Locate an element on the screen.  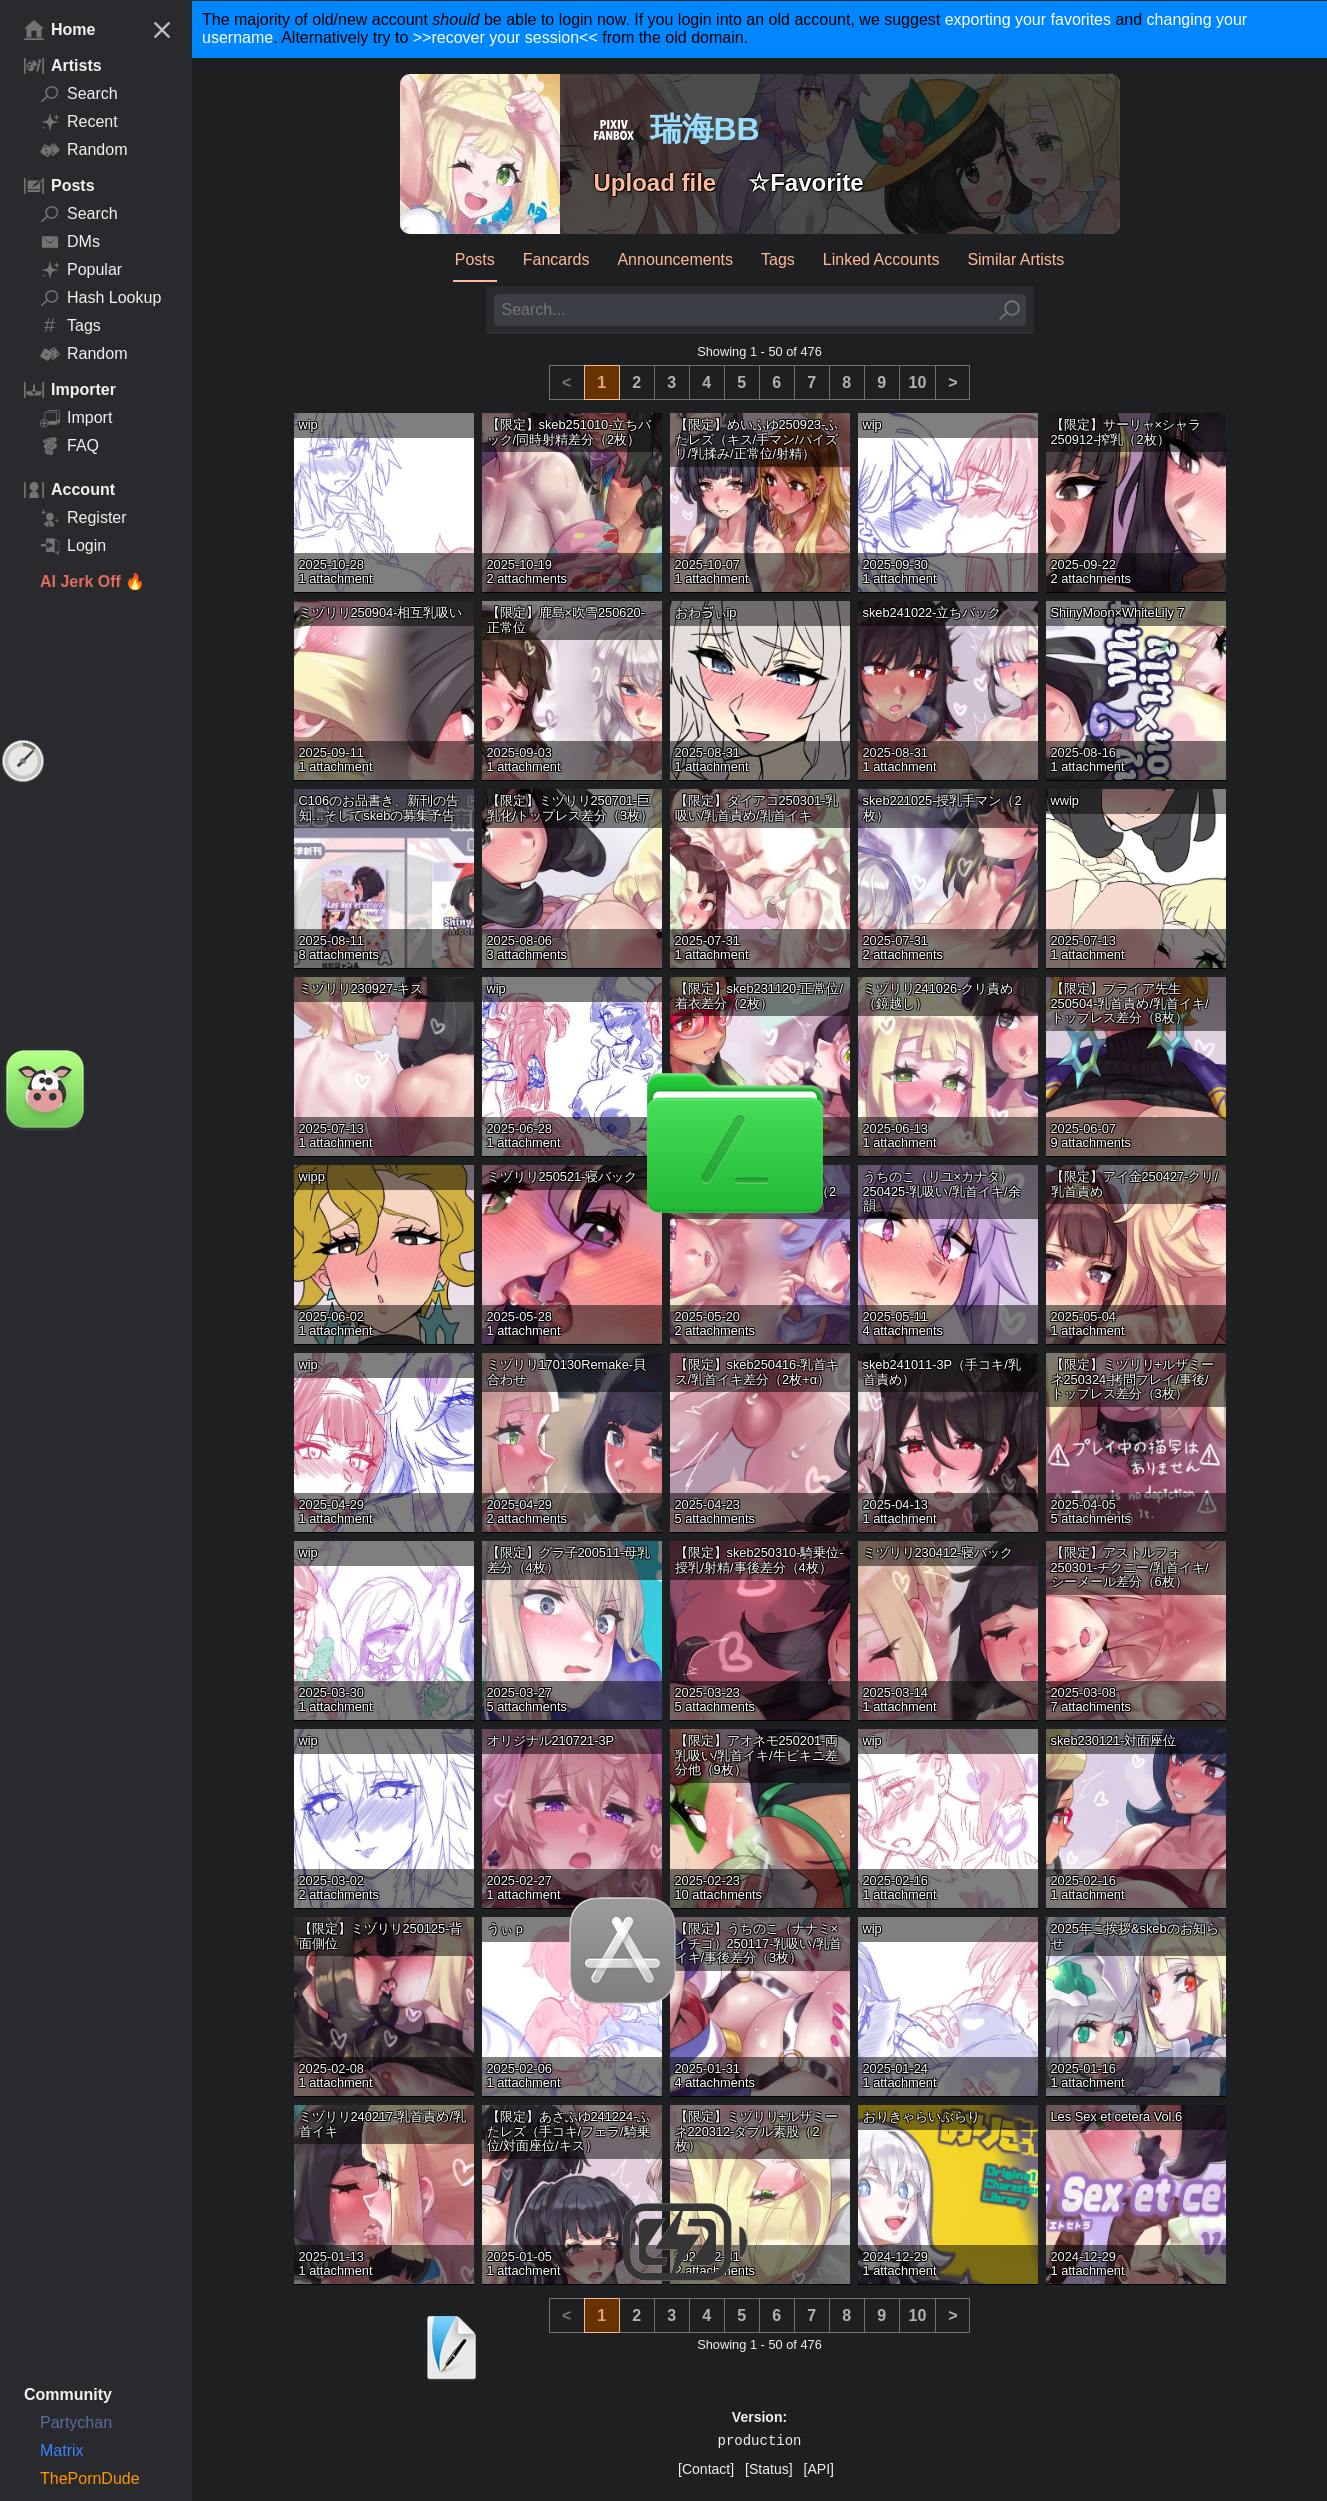
access the root directory folder is located at coordinates (735, 1143).